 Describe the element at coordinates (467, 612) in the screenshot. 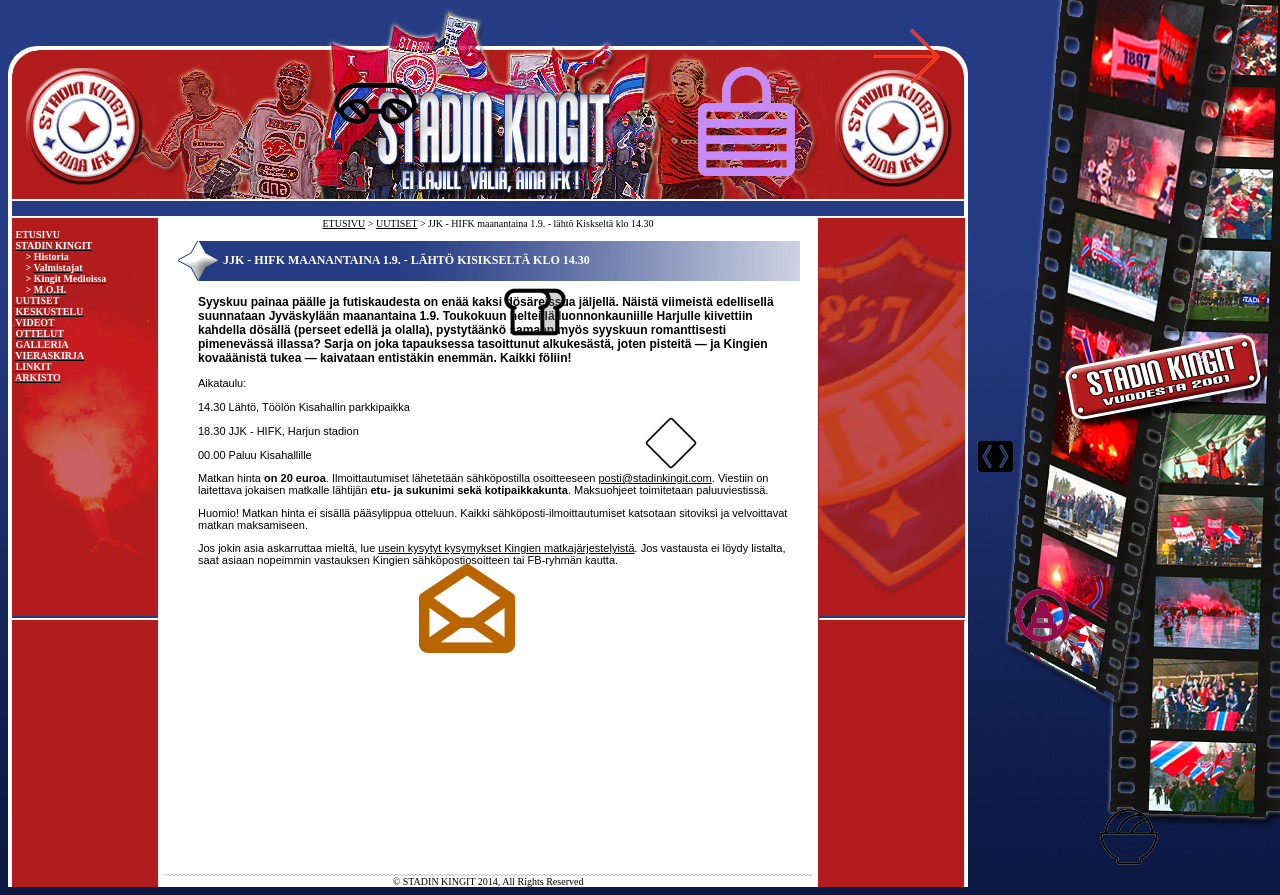

I see `view opened or read mail` at that location.